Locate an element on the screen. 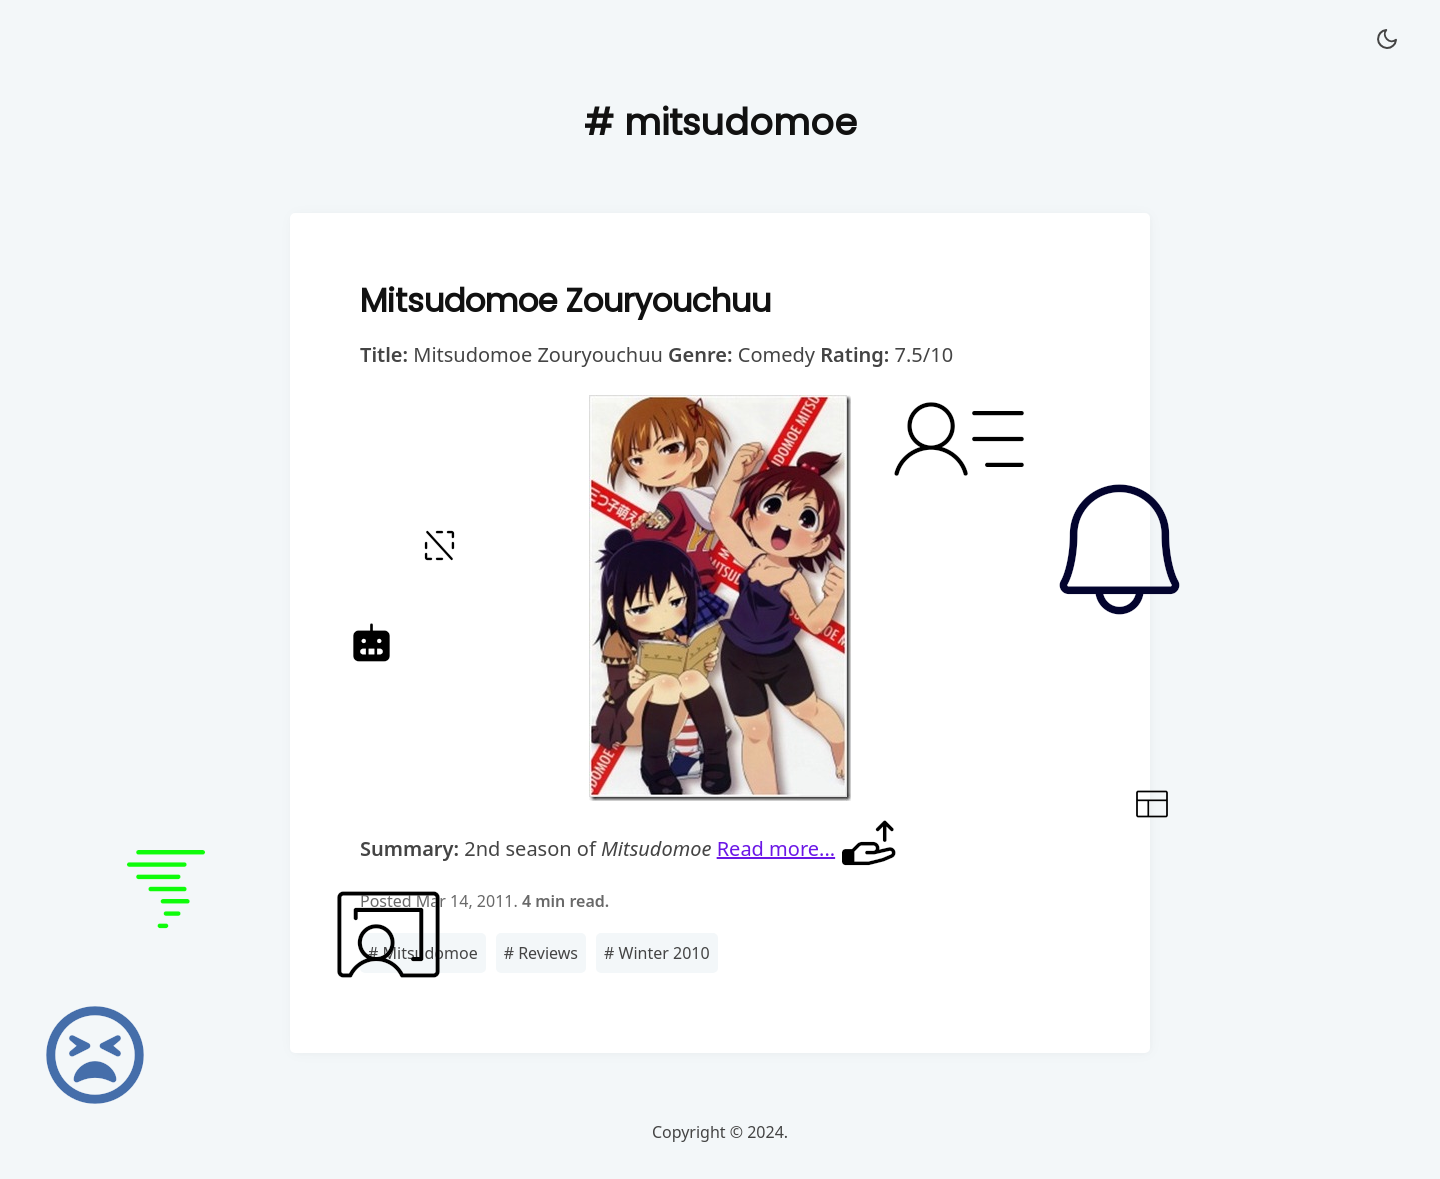 Image resolution: width=1440 pixels, height=1179 pixels. access teaching or presentation mode is located at coordinates (388, 934).